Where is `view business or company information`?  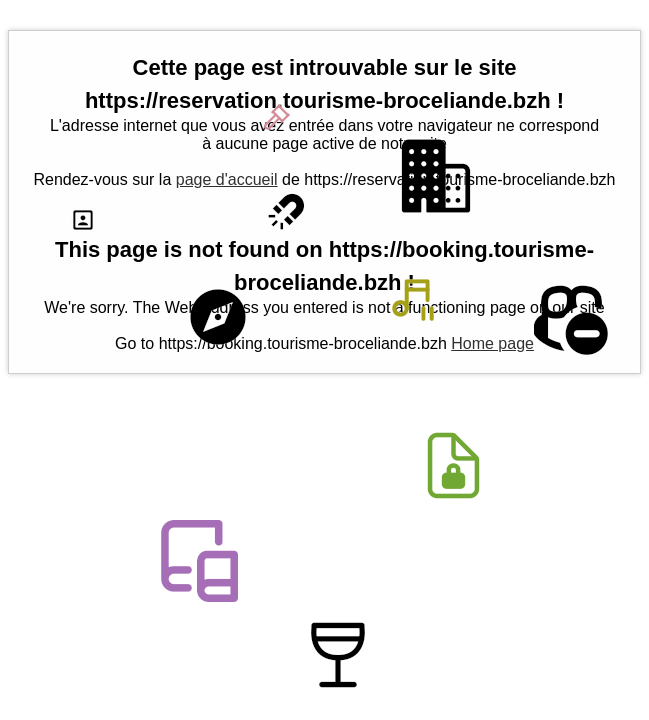 view business or company information is located at coordinates (436, 176).